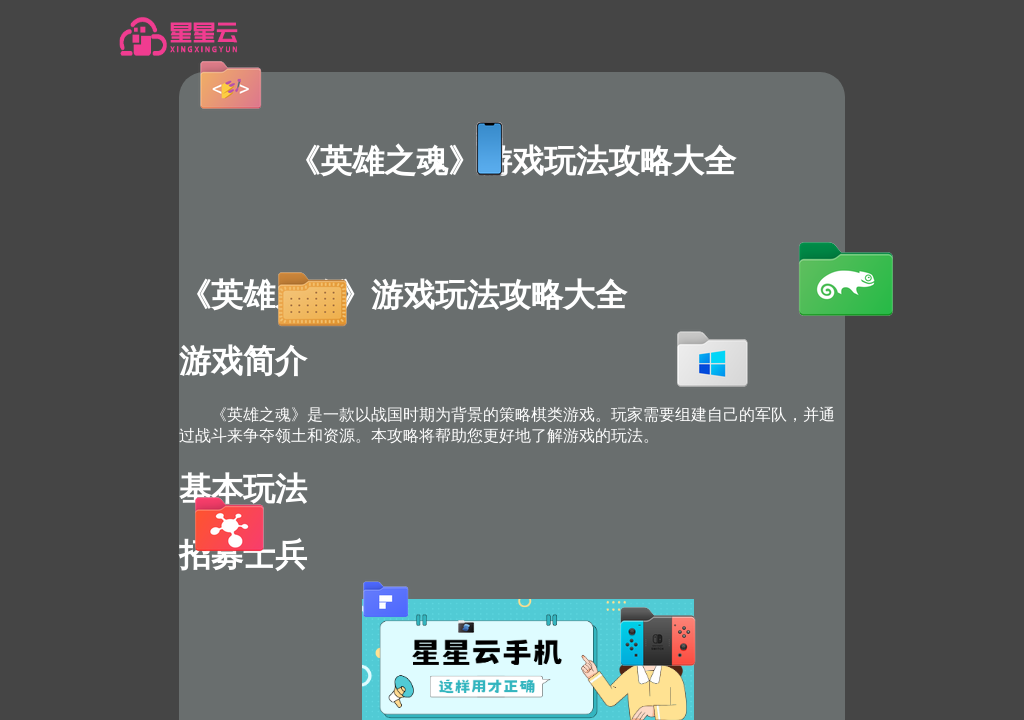 This screenshot has width=1024, height=720. I want to click on open windows system files folder, so click(712, 361).